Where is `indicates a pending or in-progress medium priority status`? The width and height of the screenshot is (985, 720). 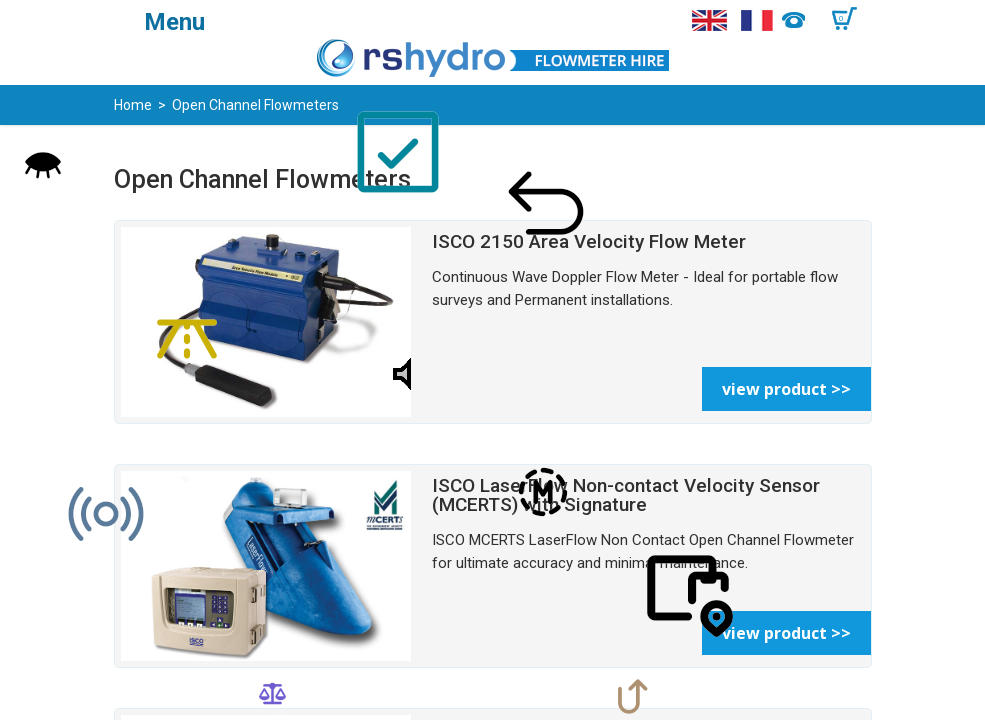 indicates a pending or in-progress medium priority status is located at coordinates (543, 492).